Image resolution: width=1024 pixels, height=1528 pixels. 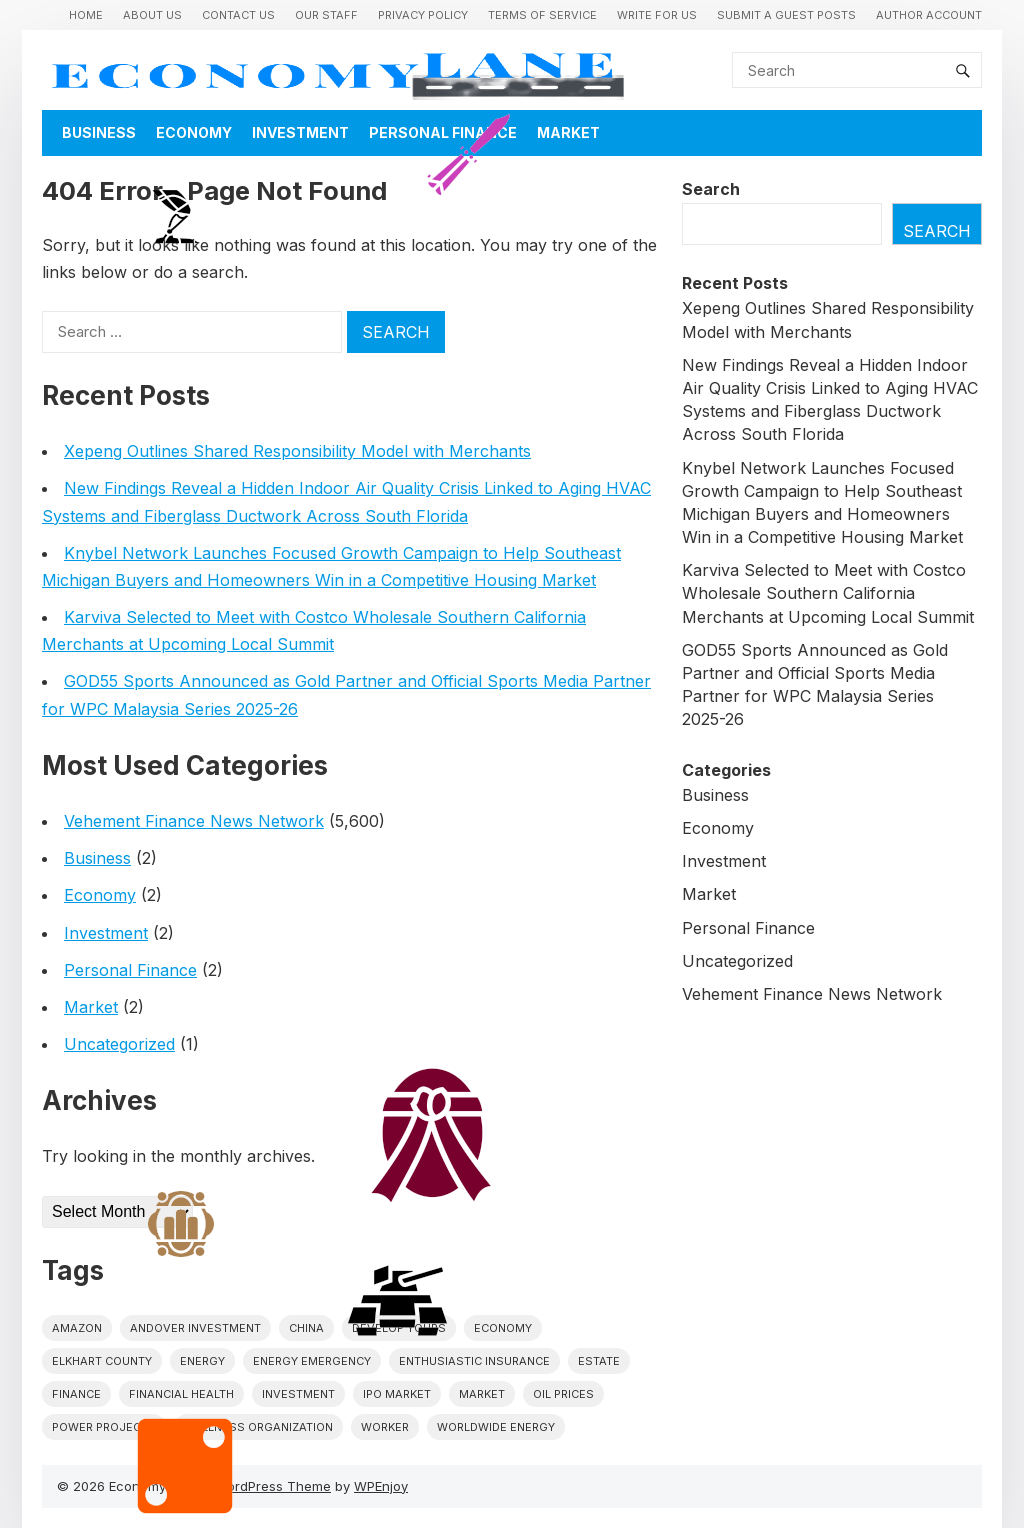 What do you see at coordinates (432, 1135) in the screenshot?
I see `equip a headband accessory for your character` at bounding box center [432, 1135].